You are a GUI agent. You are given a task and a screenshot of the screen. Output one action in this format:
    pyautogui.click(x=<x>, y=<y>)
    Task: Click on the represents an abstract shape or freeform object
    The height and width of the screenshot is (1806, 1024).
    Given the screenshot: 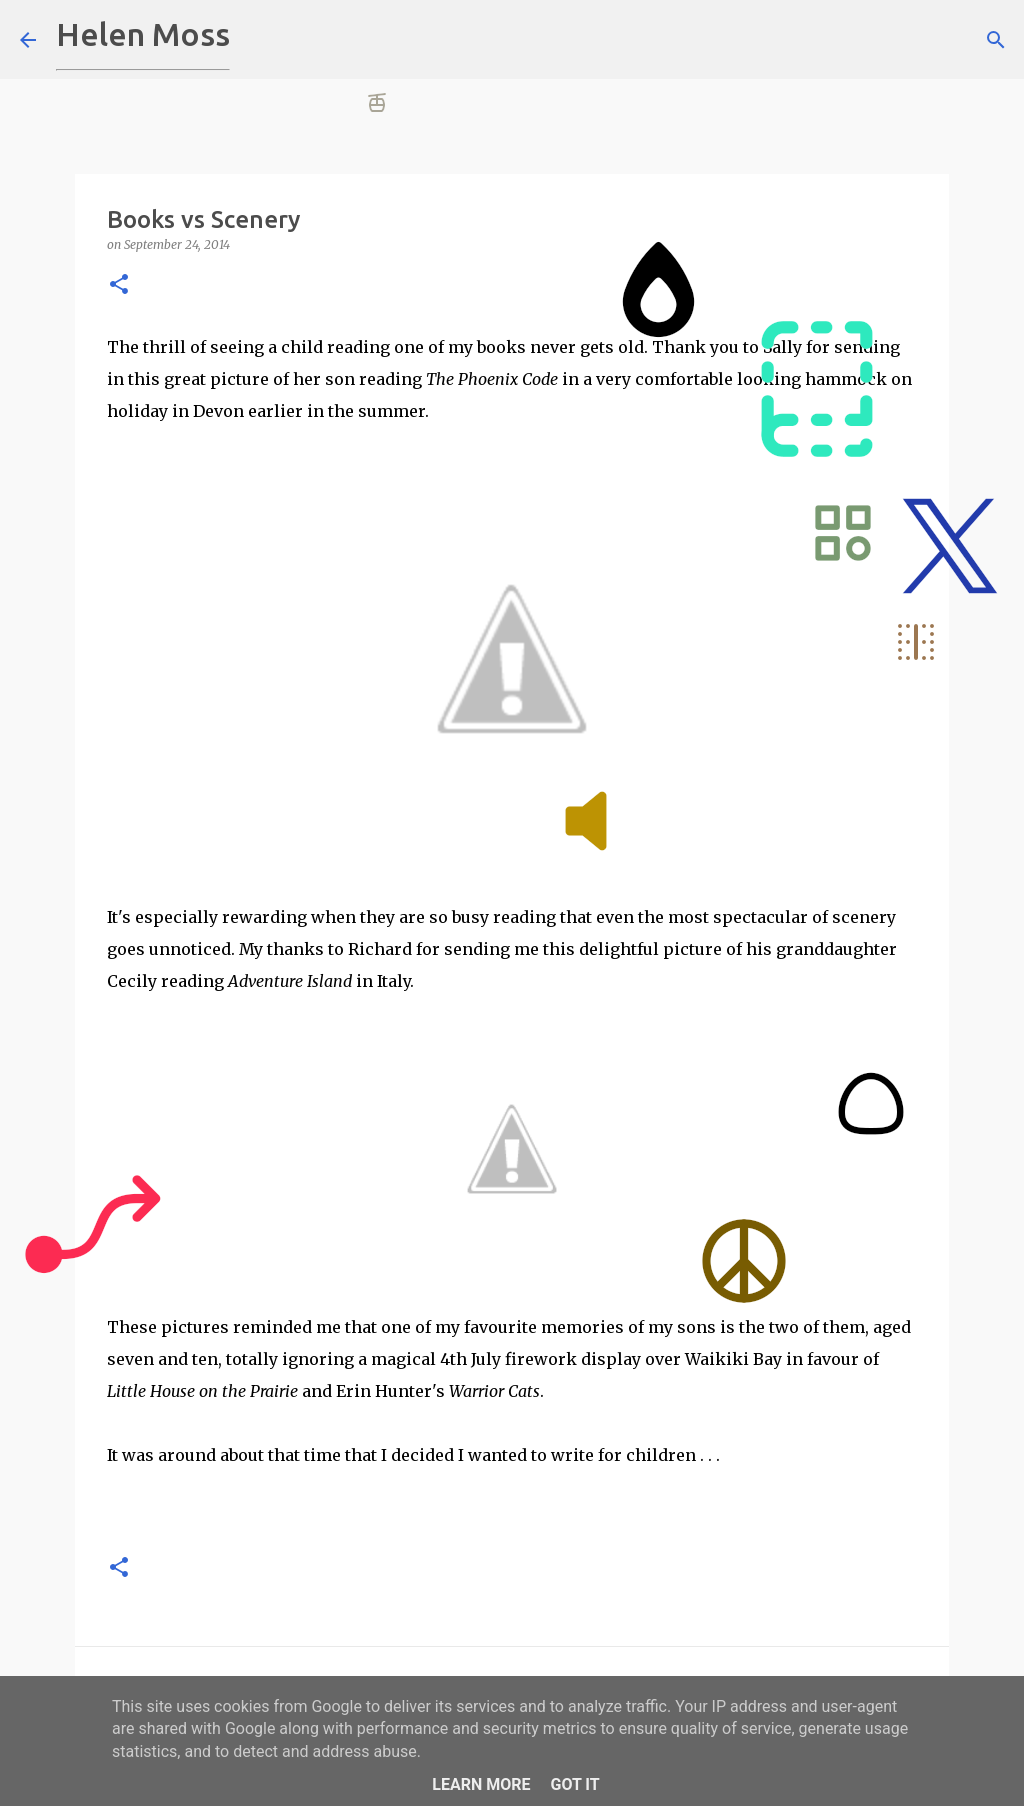 What is the action you would take?
    pyautogui.click(x=871, y=1102)
    